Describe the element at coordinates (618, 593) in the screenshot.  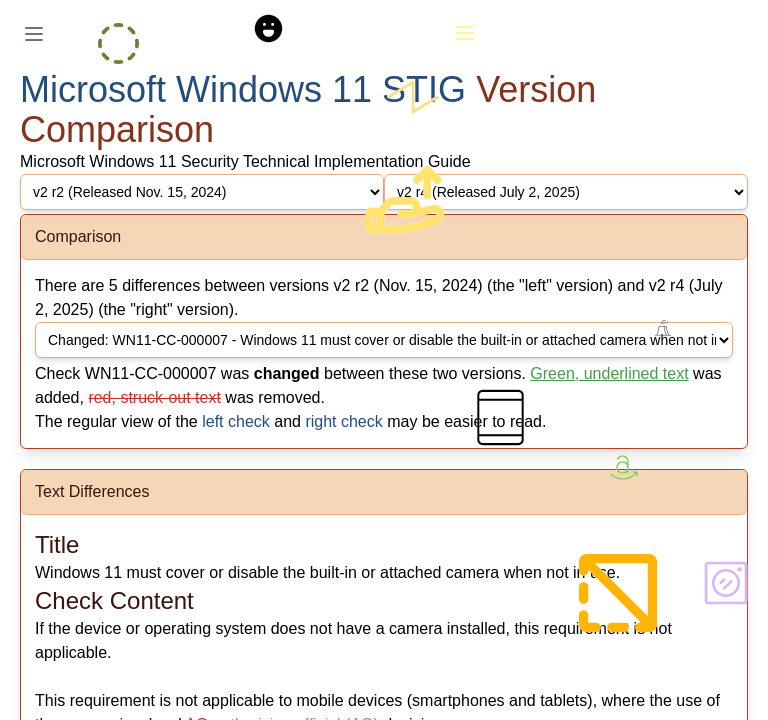
I see `invert current selection` at that location.